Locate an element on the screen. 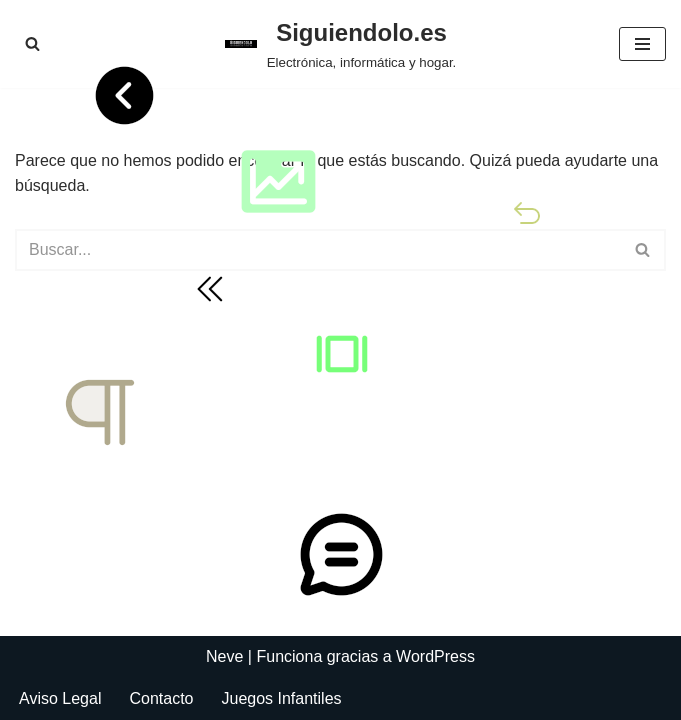  undo last action is located at coordinates (527, 214).